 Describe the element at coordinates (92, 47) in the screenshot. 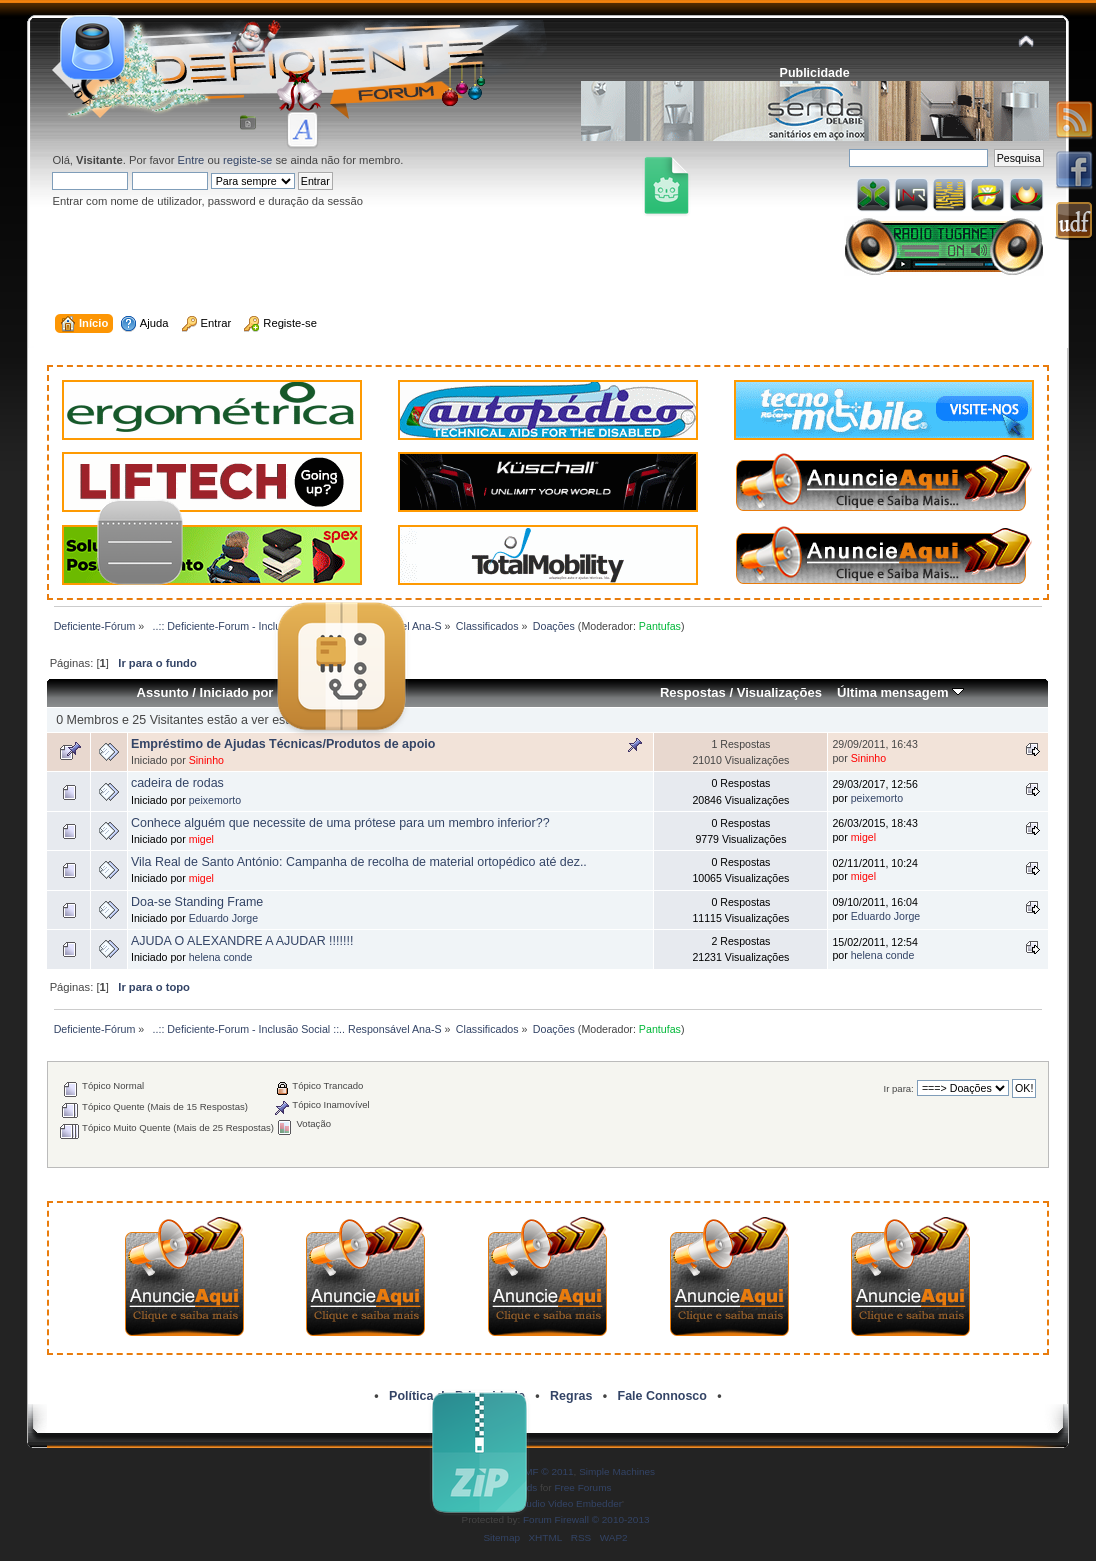

I see `open preview app to view images and PDFs` at that location.